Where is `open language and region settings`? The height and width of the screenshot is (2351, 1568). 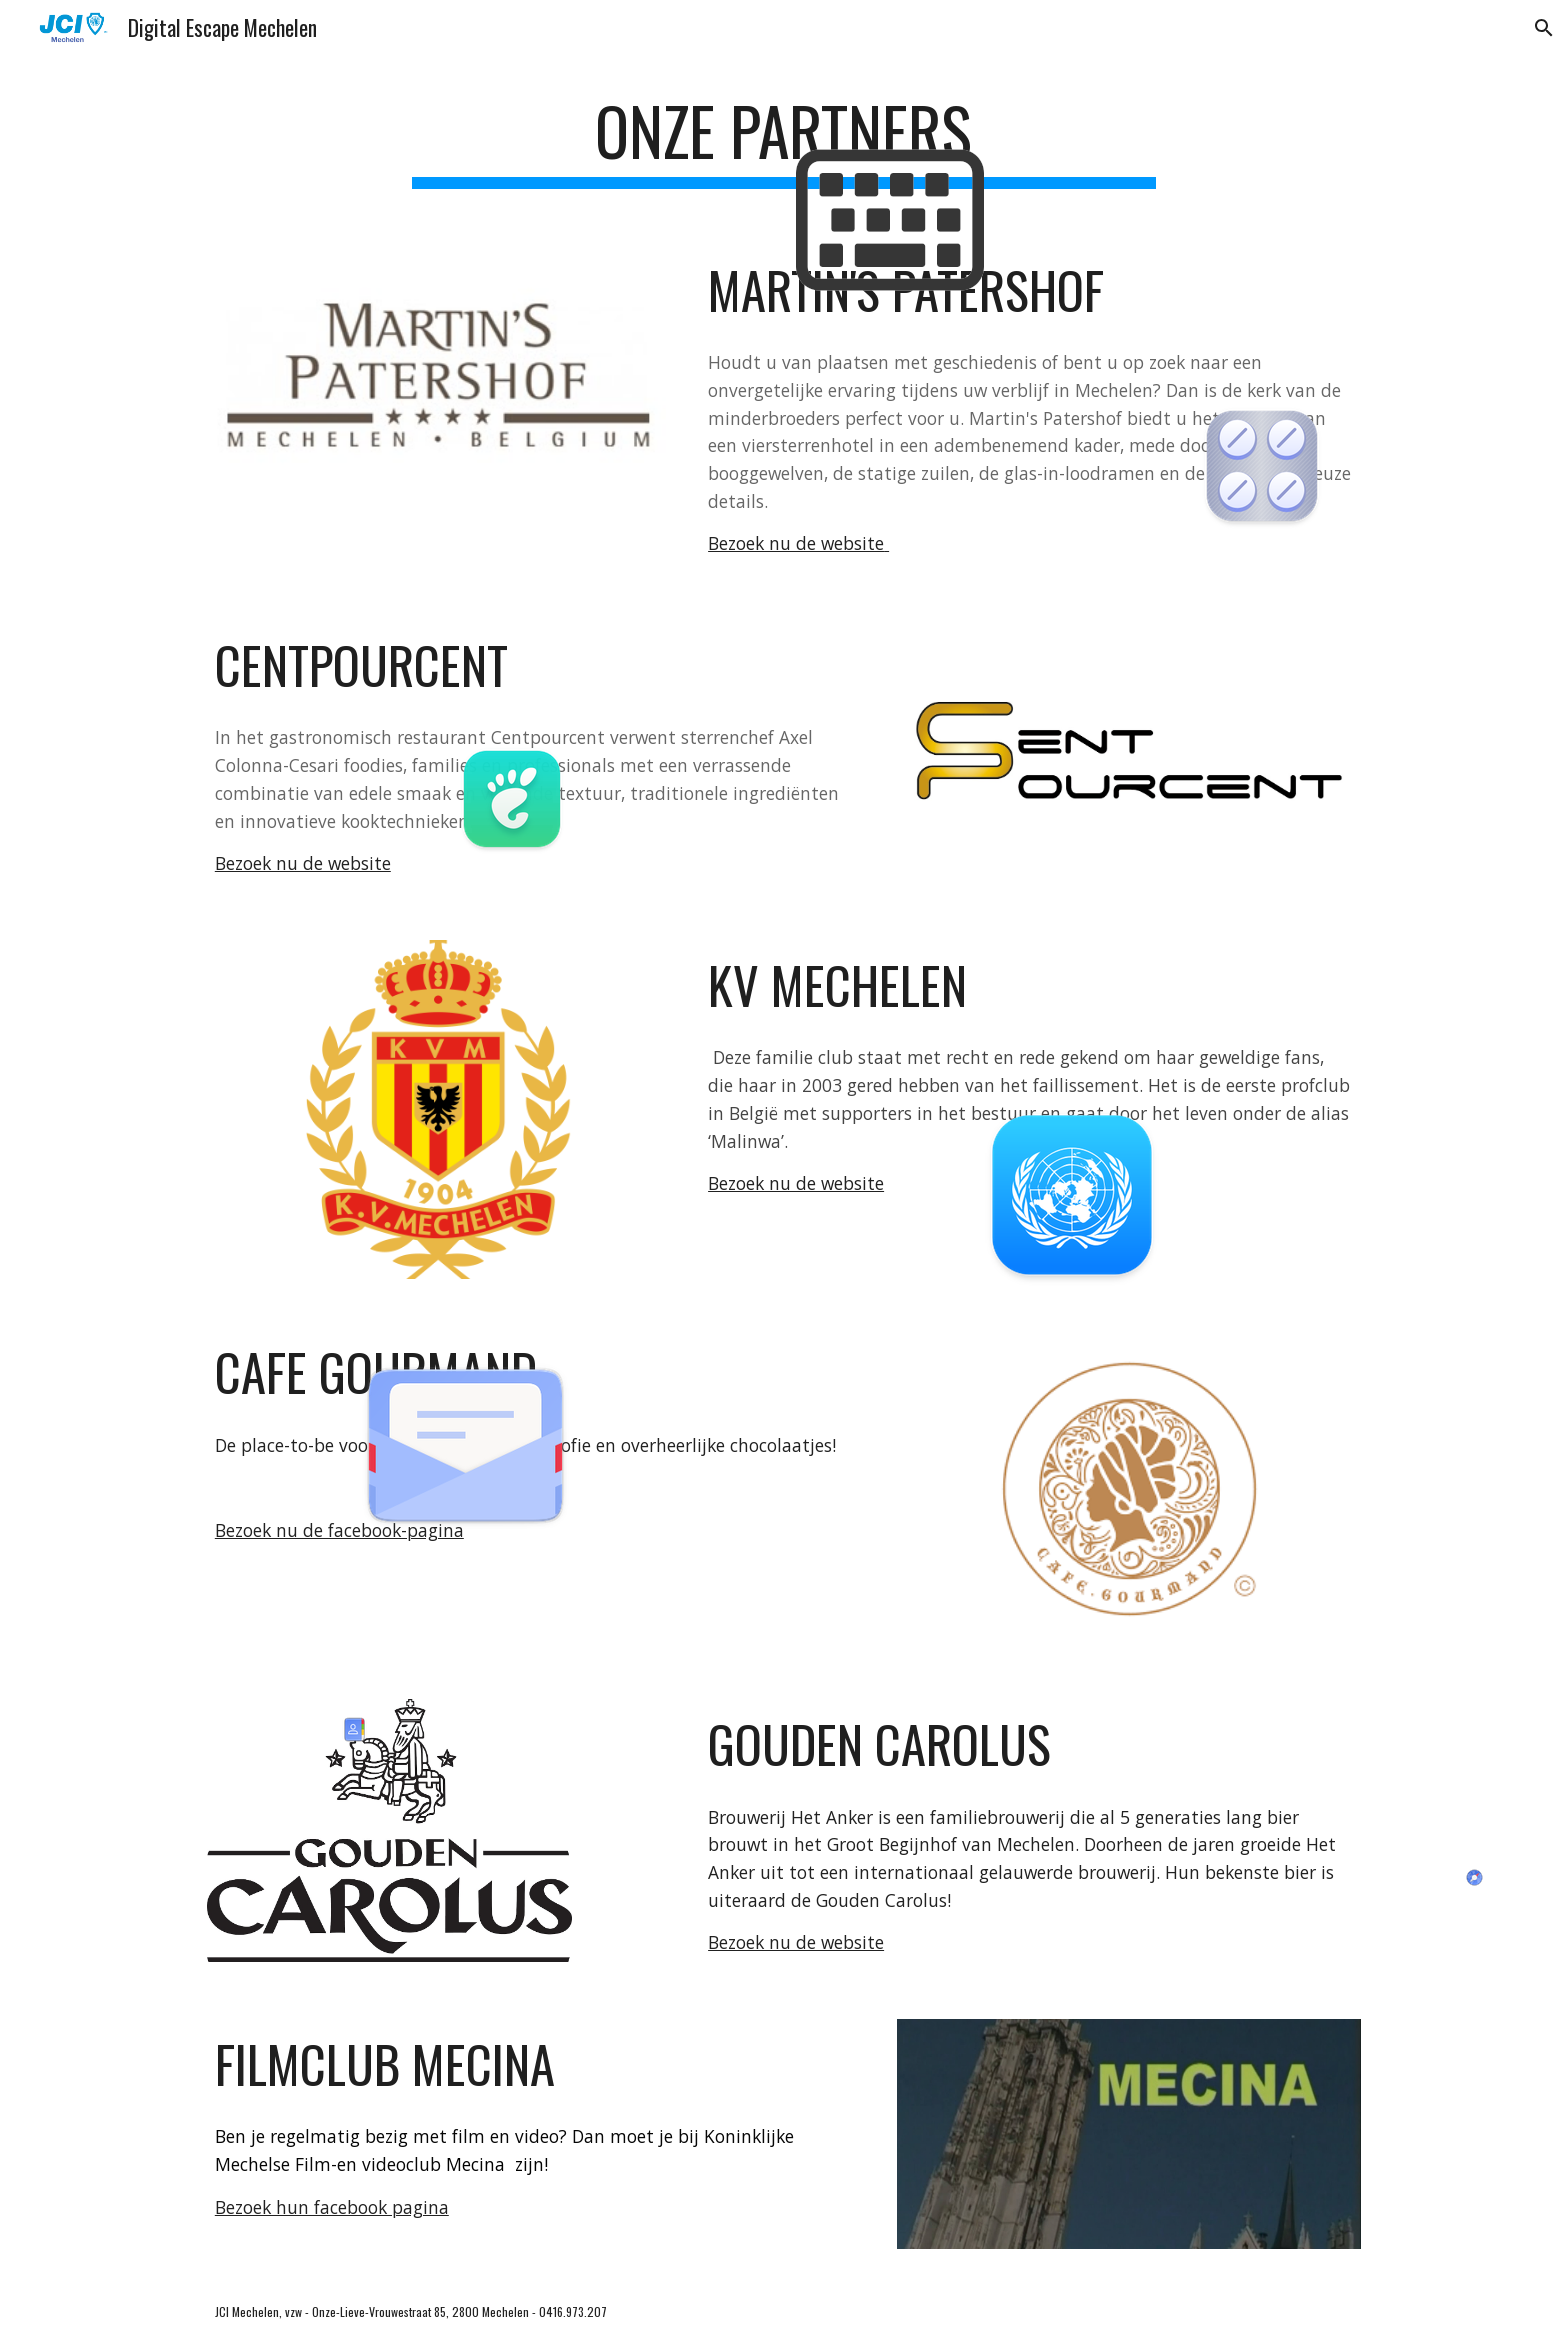 open language and region settings is located at coordinates (1072, 1195).